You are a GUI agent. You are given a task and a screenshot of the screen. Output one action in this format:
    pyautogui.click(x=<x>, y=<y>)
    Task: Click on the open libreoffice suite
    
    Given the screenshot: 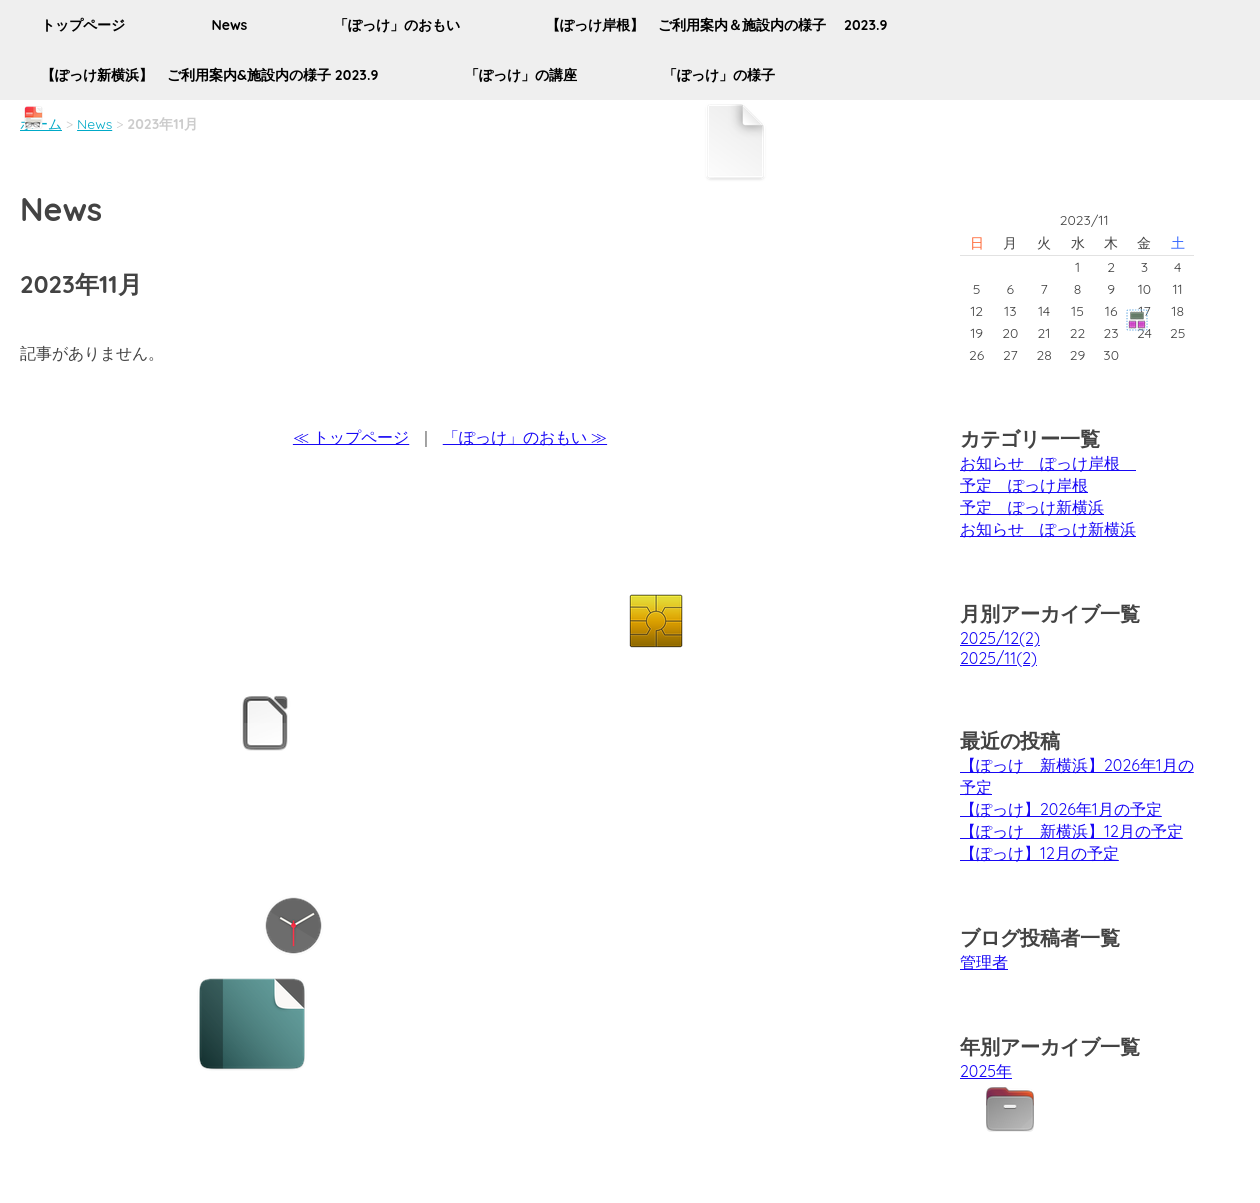 What is the action you would take?
    pyautogui.click(x=265, y=723)
    